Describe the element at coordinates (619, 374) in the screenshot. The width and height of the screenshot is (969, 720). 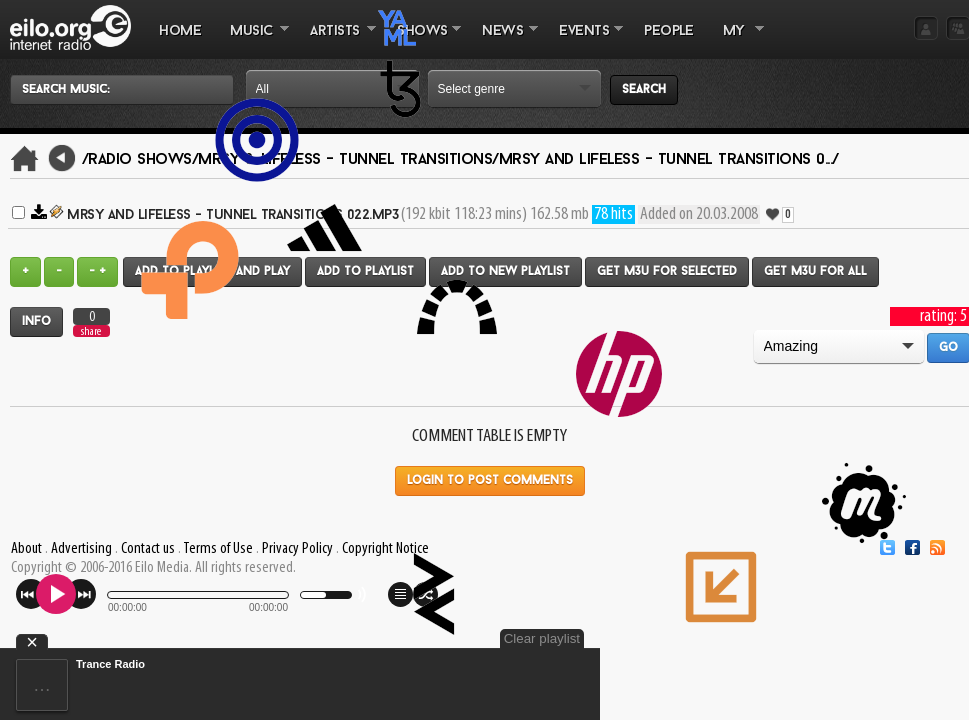
I see `HP brand logo` at that location.